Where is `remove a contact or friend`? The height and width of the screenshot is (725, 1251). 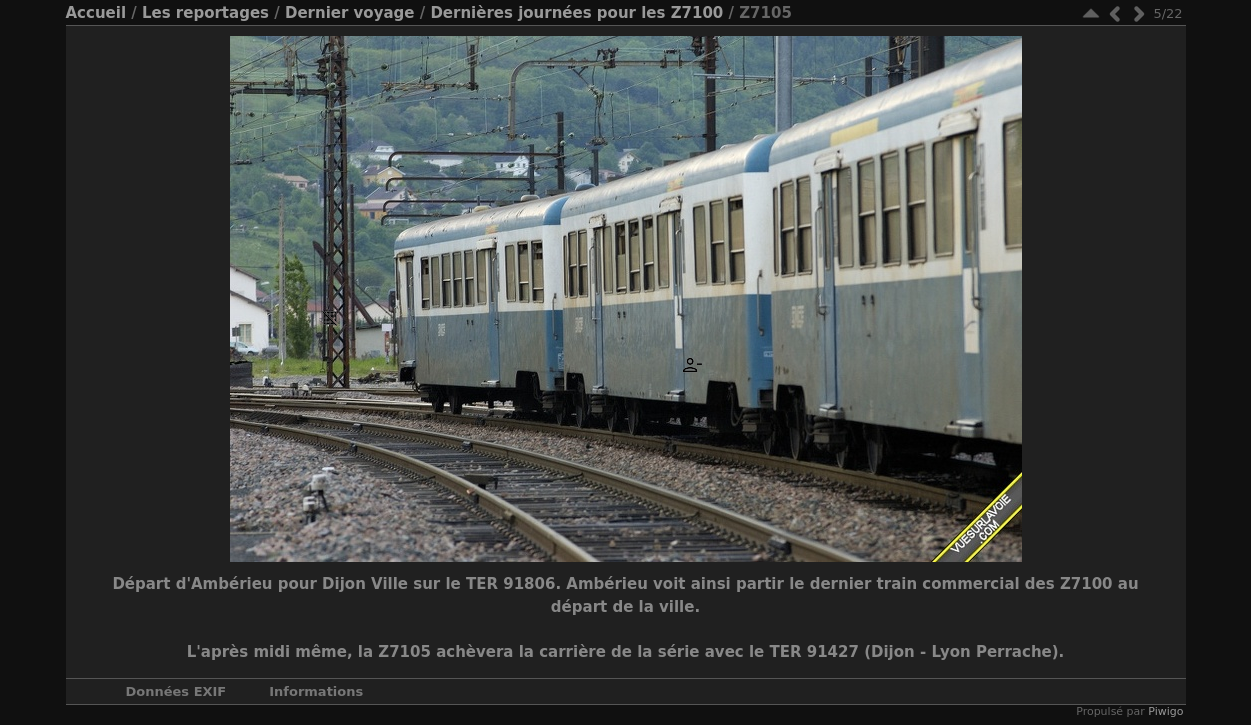 remove a contact or friend is located at coordinates (692, 365).